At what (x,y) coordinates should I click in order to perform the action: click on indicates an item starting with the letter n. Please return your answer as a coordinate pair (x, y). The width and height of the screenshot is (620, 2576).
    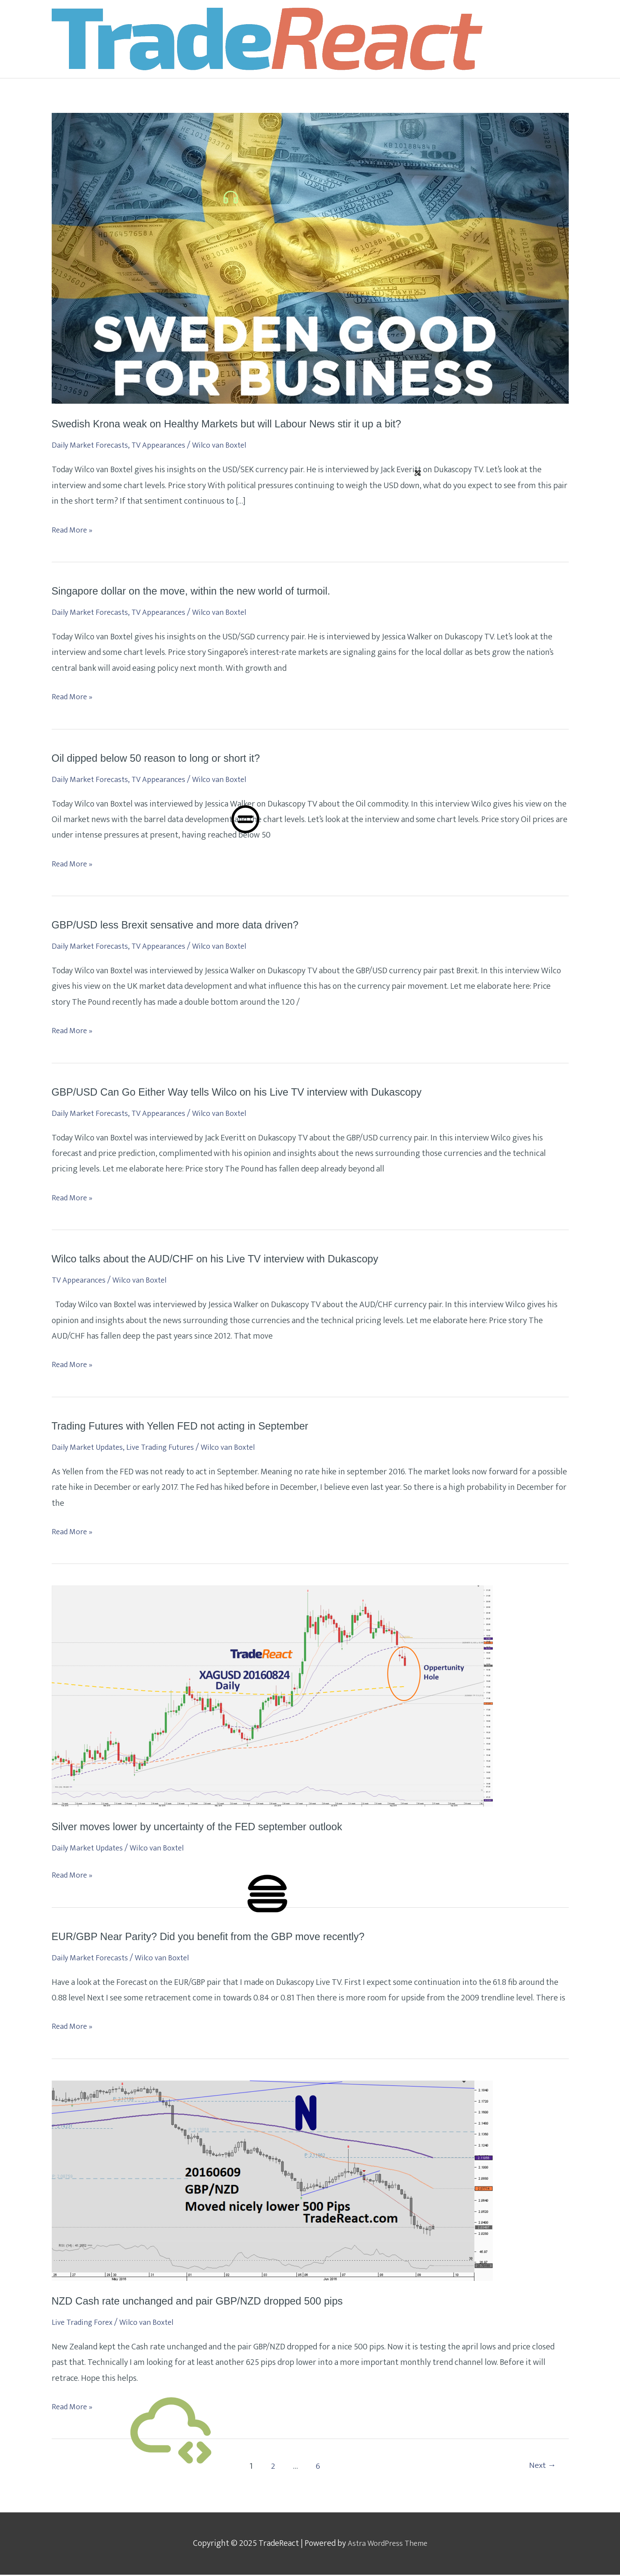
    Looking at the image, I should click on (306, 2113).